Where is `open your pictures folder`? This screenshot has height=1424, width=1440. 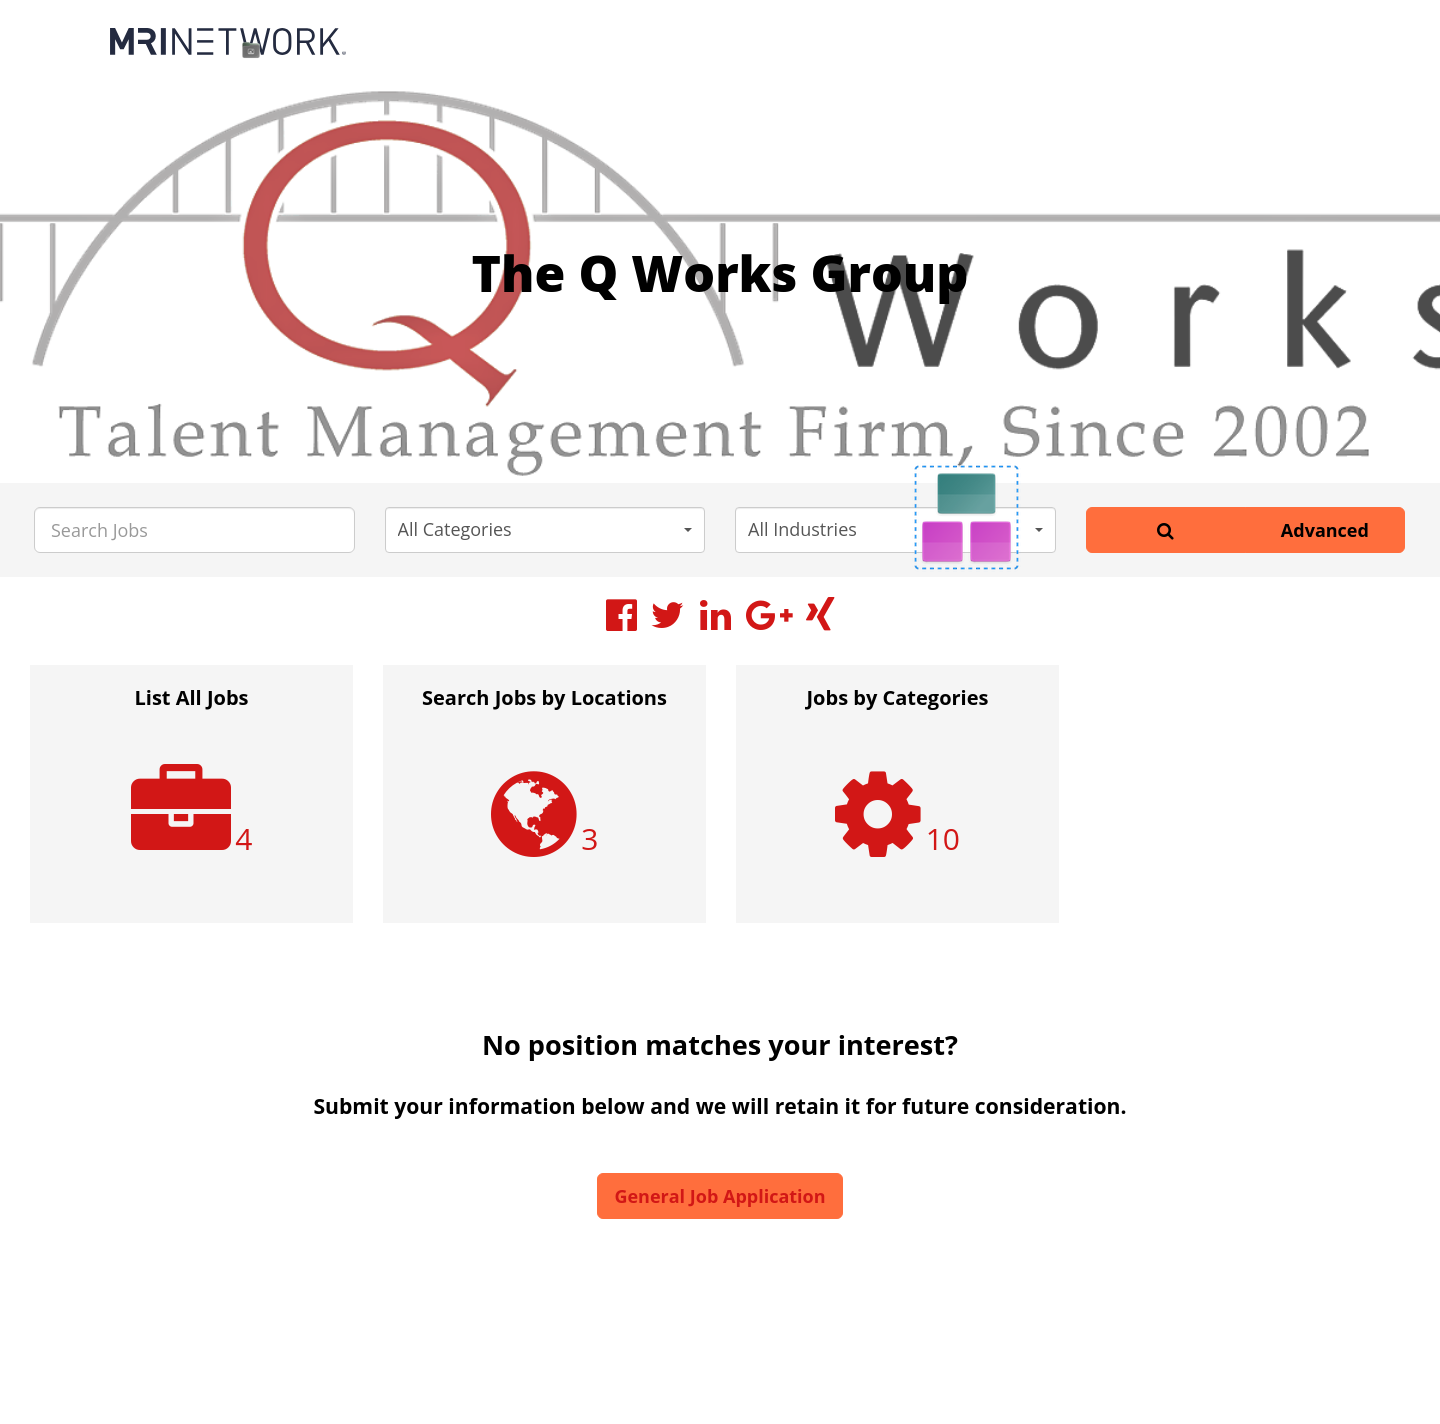 open your pictures folder is located at coordinates (251, 50).